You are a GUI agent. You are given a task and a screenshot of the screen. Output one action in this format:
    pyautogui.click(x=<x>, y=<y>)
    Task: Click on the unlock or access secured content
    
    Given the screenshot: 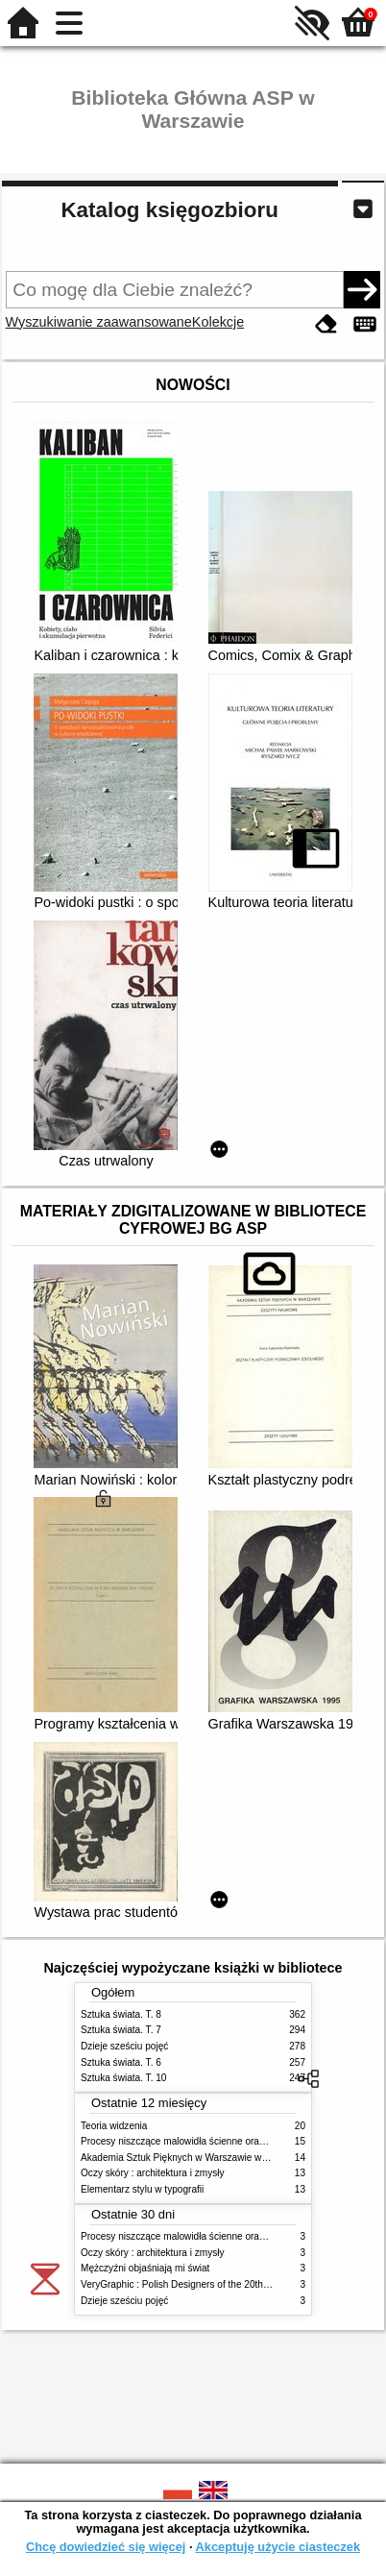 What is the action you would take?
    pyautogui.click(x=103, y=1499)
    